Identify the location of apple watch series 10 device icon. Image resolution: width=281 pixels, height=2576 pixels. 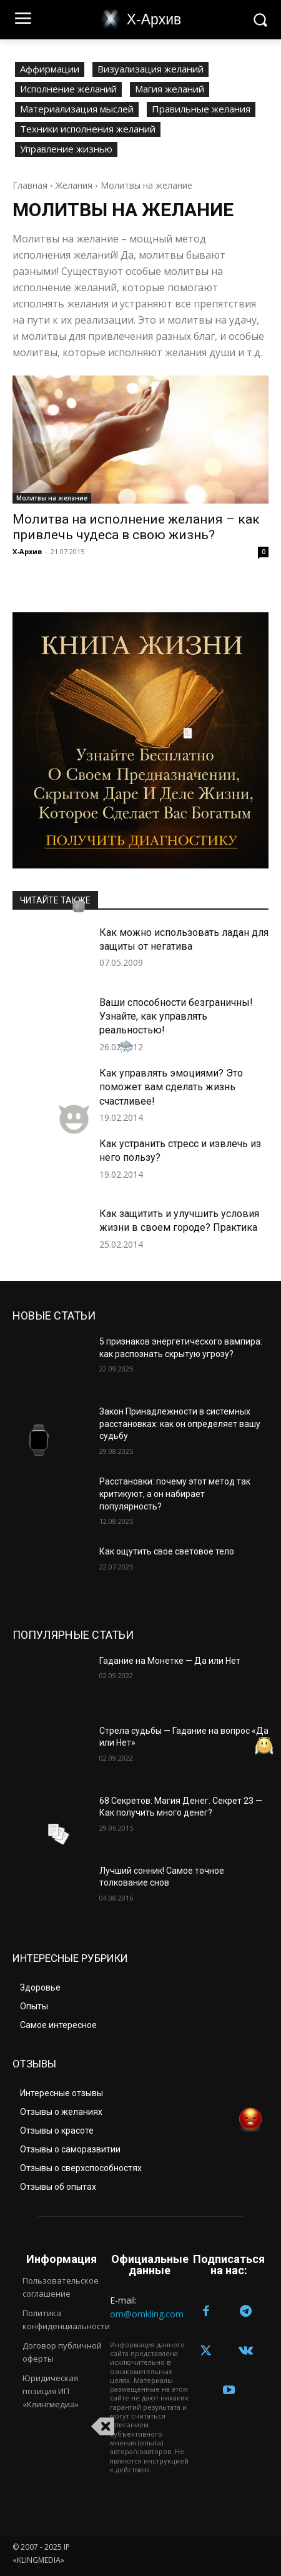
(39, 1440).